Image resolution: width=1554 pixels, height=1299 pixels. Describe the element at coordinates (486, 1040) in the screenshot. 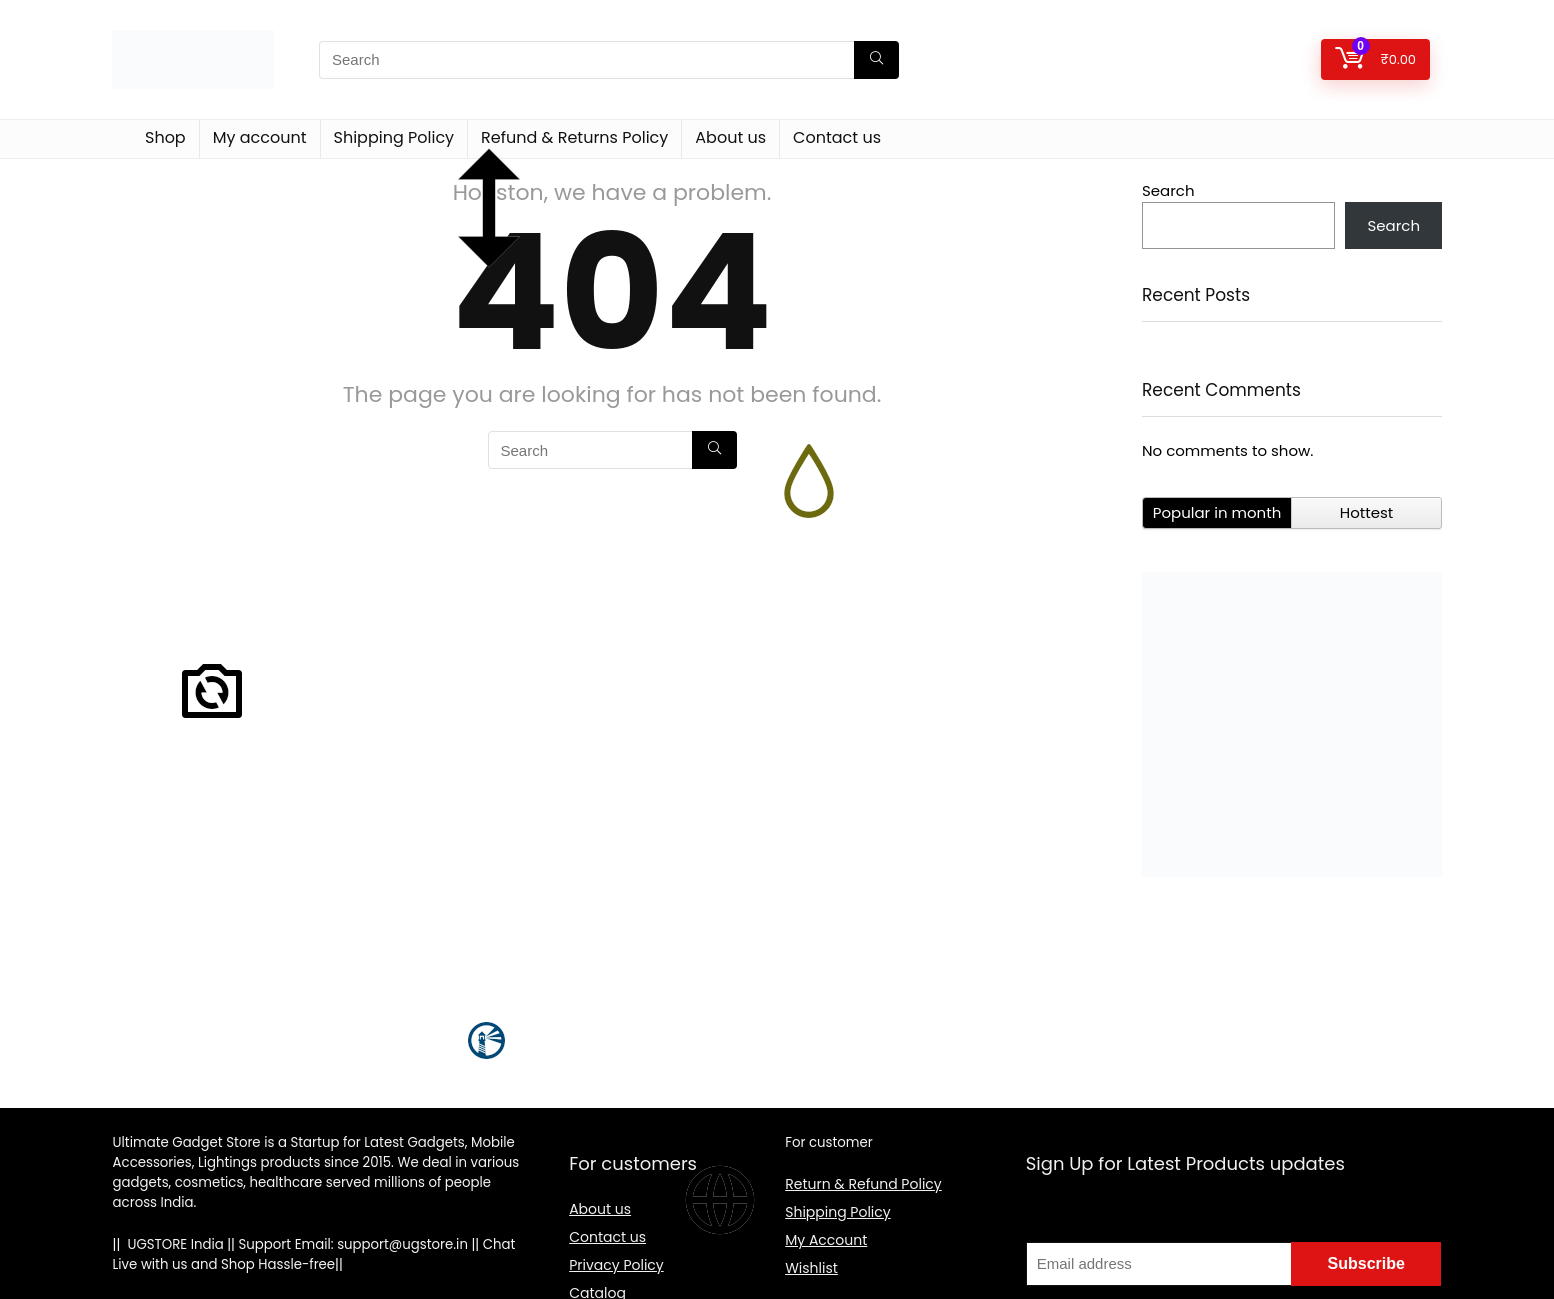

I see `harbor container registry logo` at that location.